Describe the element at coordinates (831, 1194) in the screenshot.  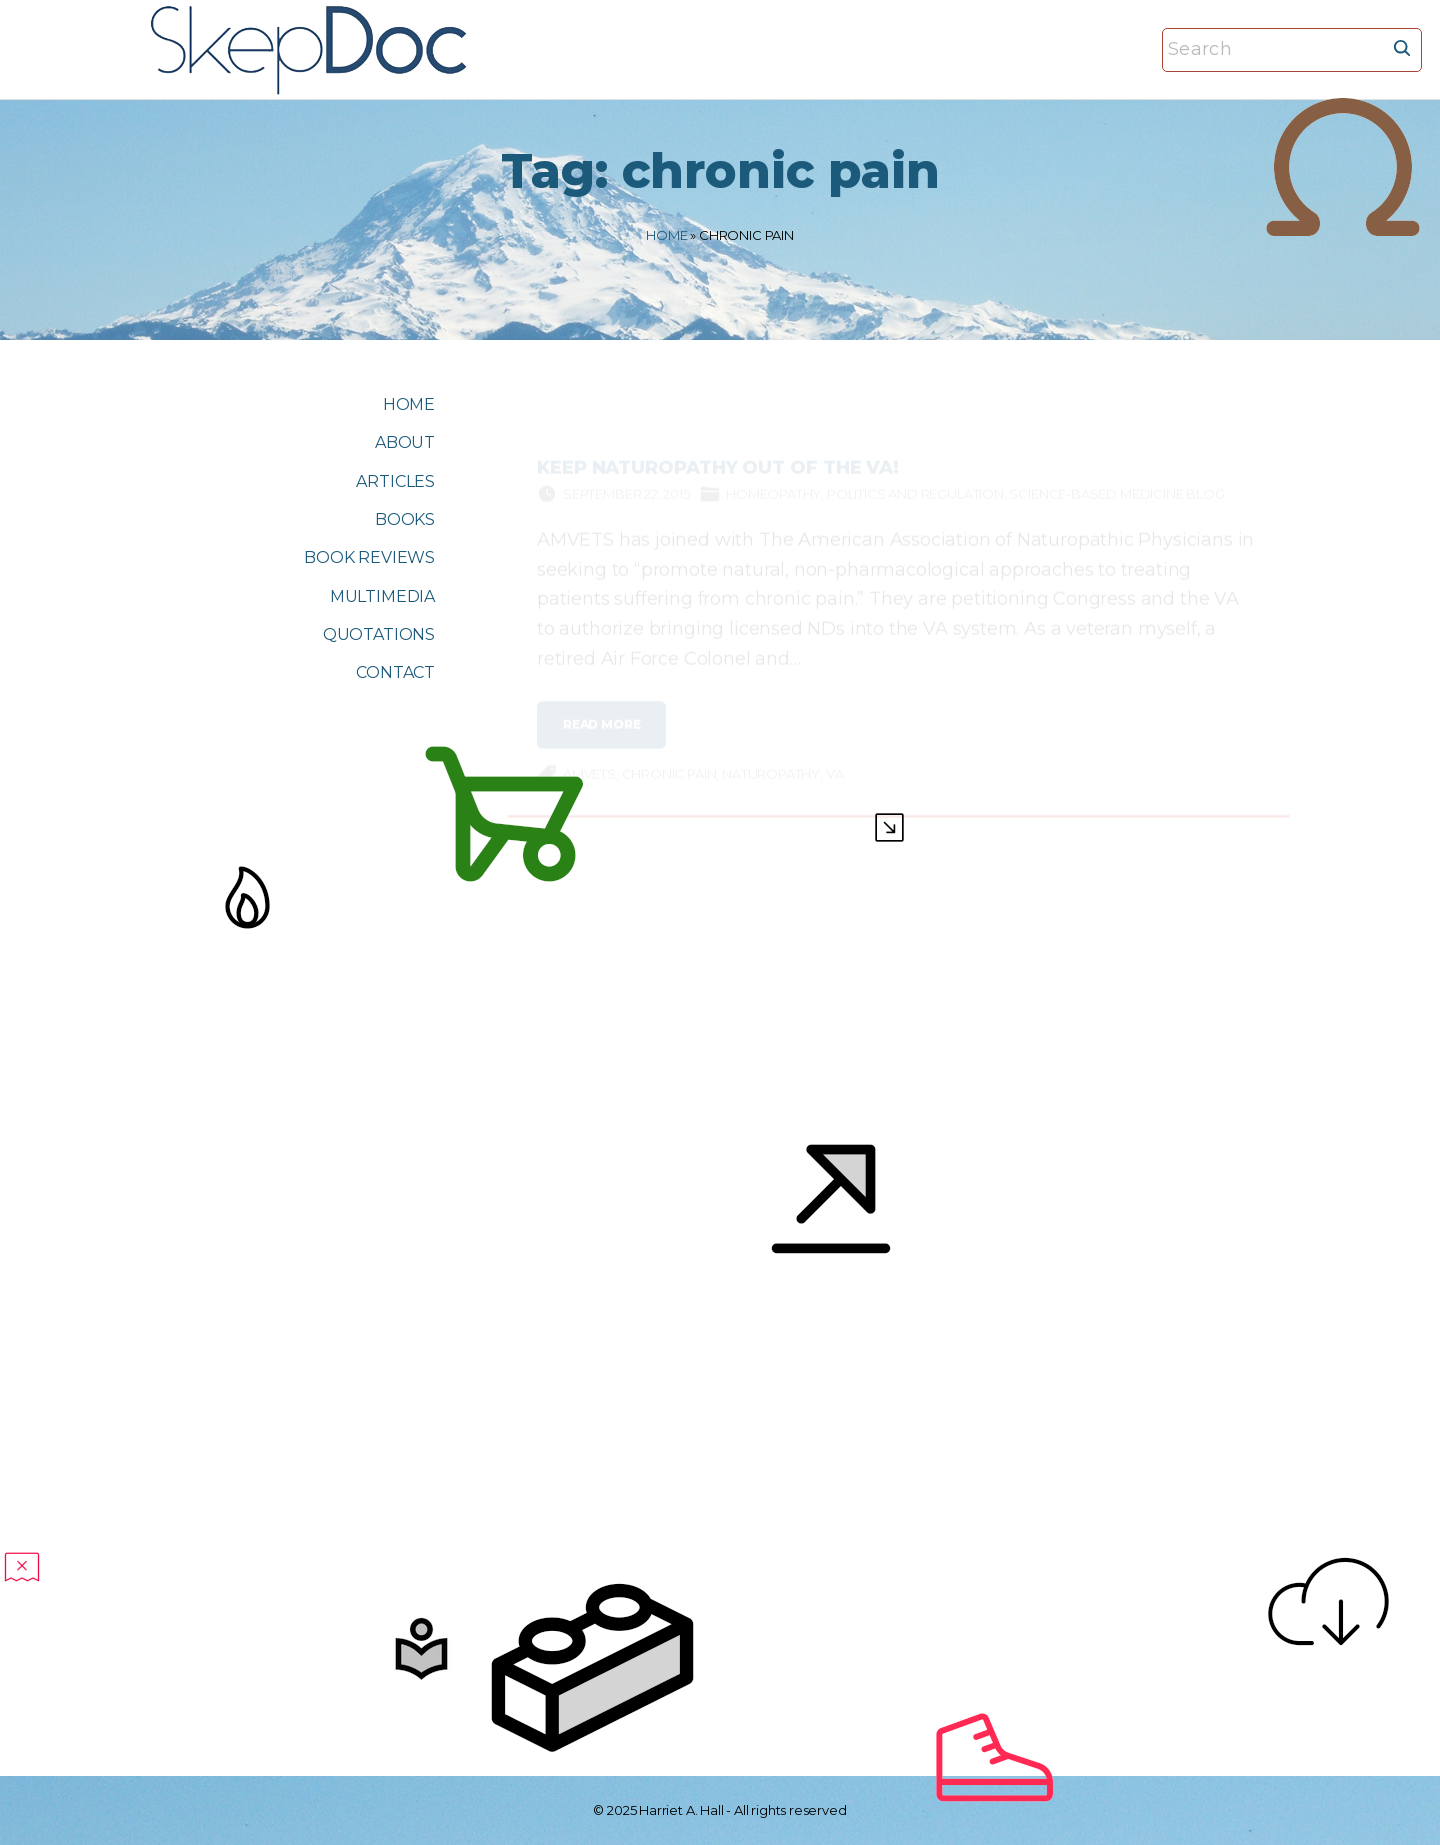
I see `open link in new window or tab` at that location.